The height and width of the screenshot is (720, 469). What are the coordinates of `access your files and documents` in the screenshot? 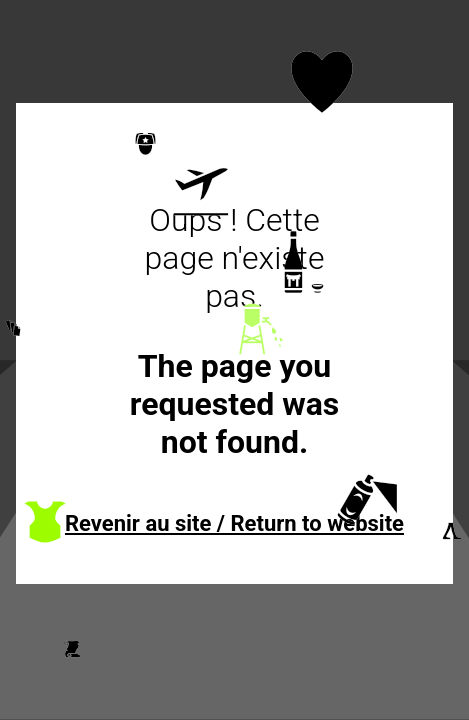 It's located at (13, 328).